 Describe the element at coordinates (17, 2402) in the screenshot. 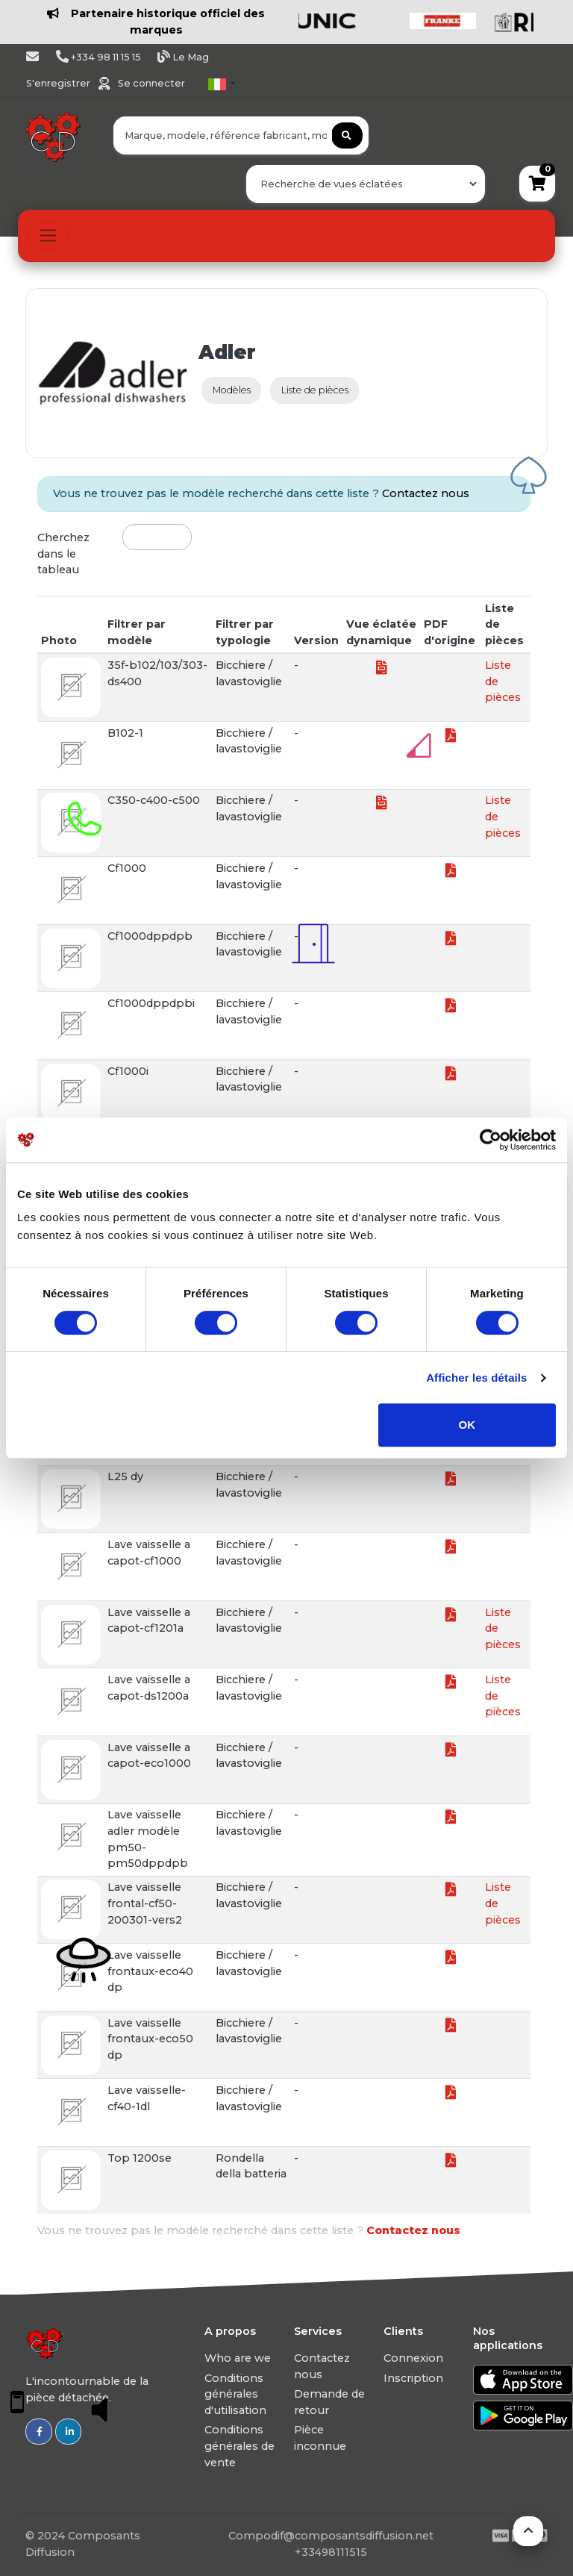

I see `manage mobile ad placements` at that location.